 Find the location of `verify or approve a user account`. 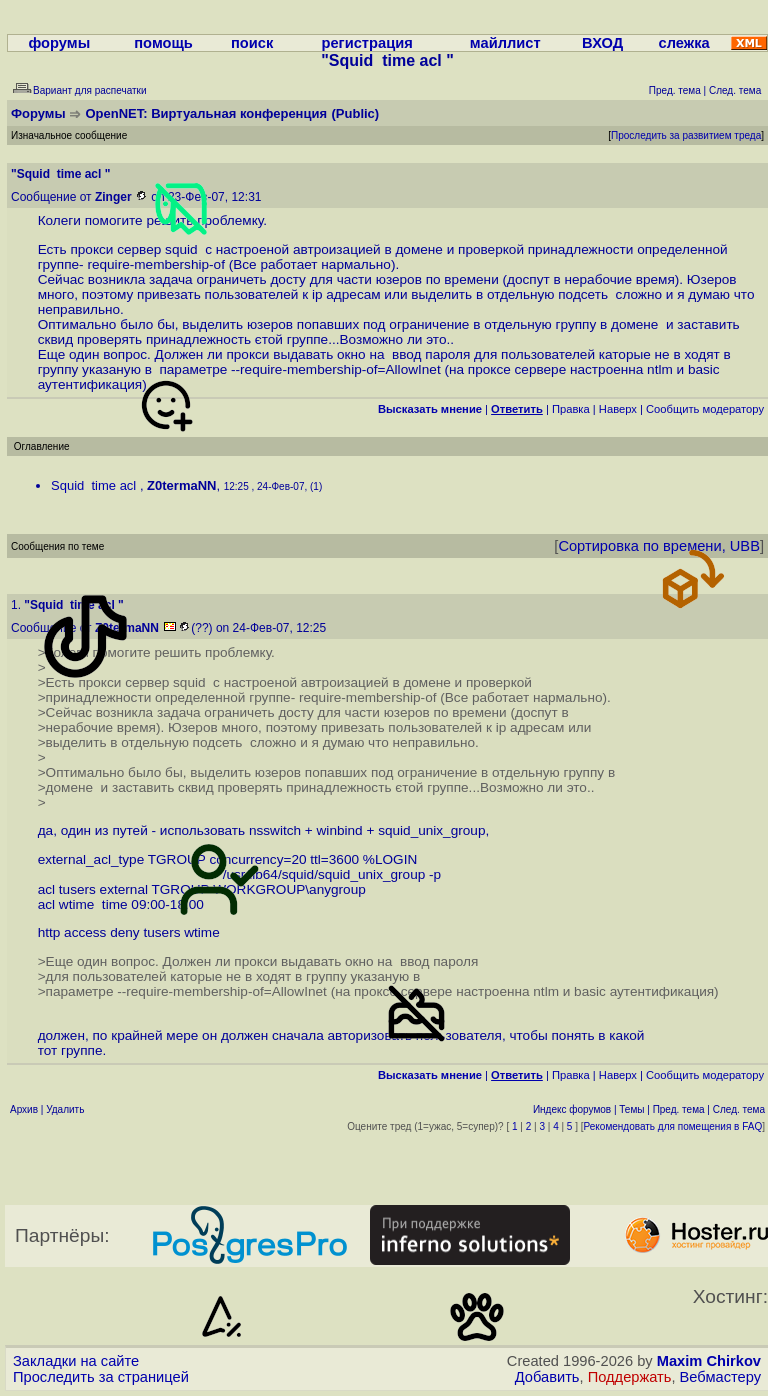

verify or approve a user account is located at coordinates (219, 879).